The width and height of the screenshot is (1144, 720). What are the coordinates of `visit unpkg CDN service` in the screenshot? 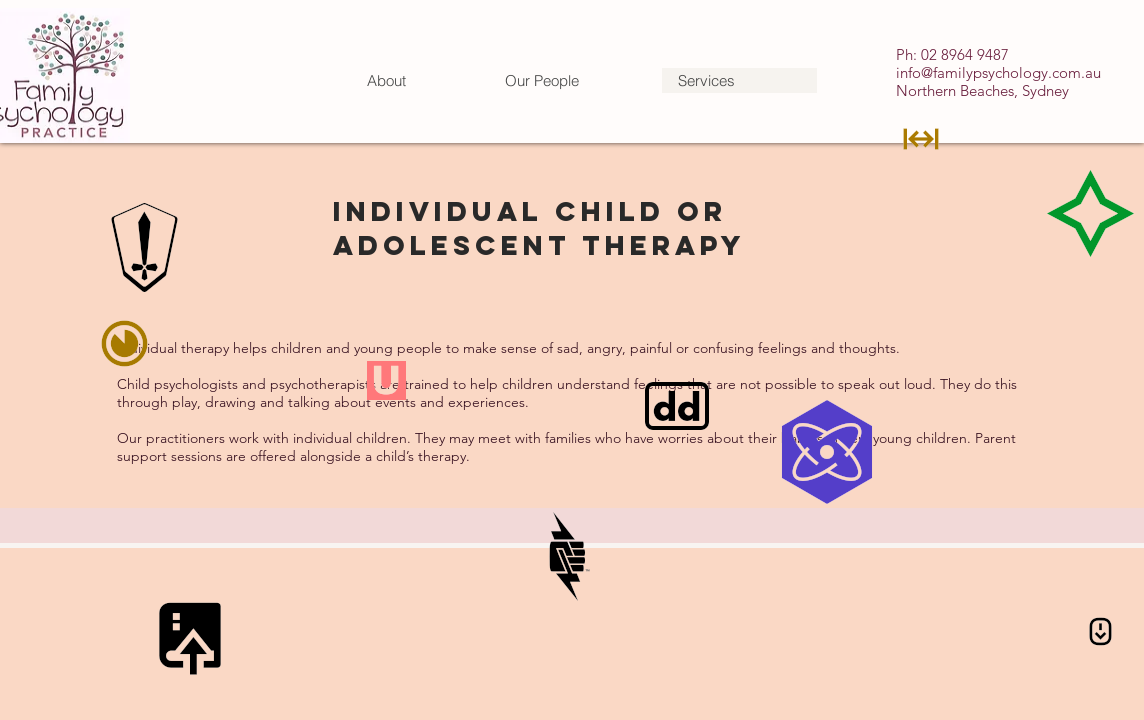 It's located at (386, 380).